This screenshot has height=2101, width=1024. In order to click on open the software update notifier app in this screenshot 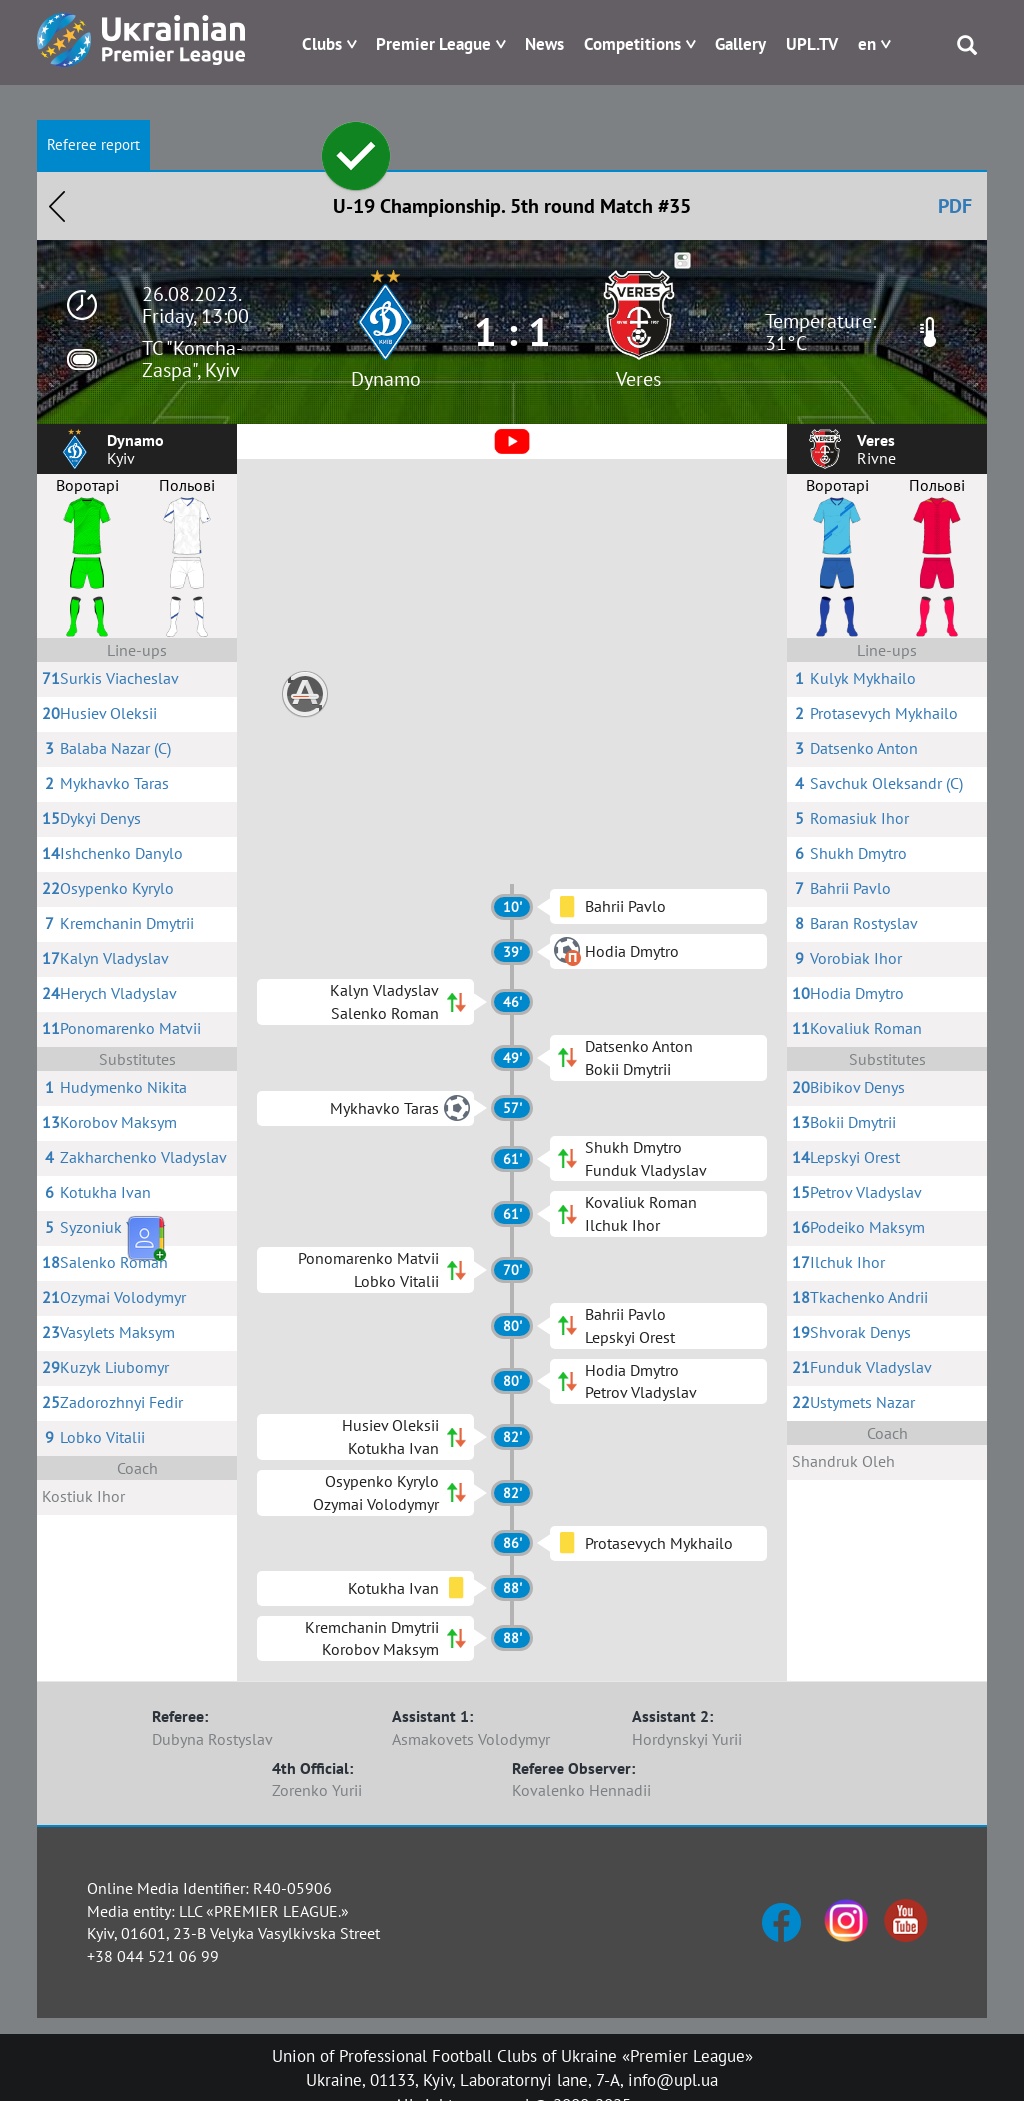, I will do `click(305, 694)`.